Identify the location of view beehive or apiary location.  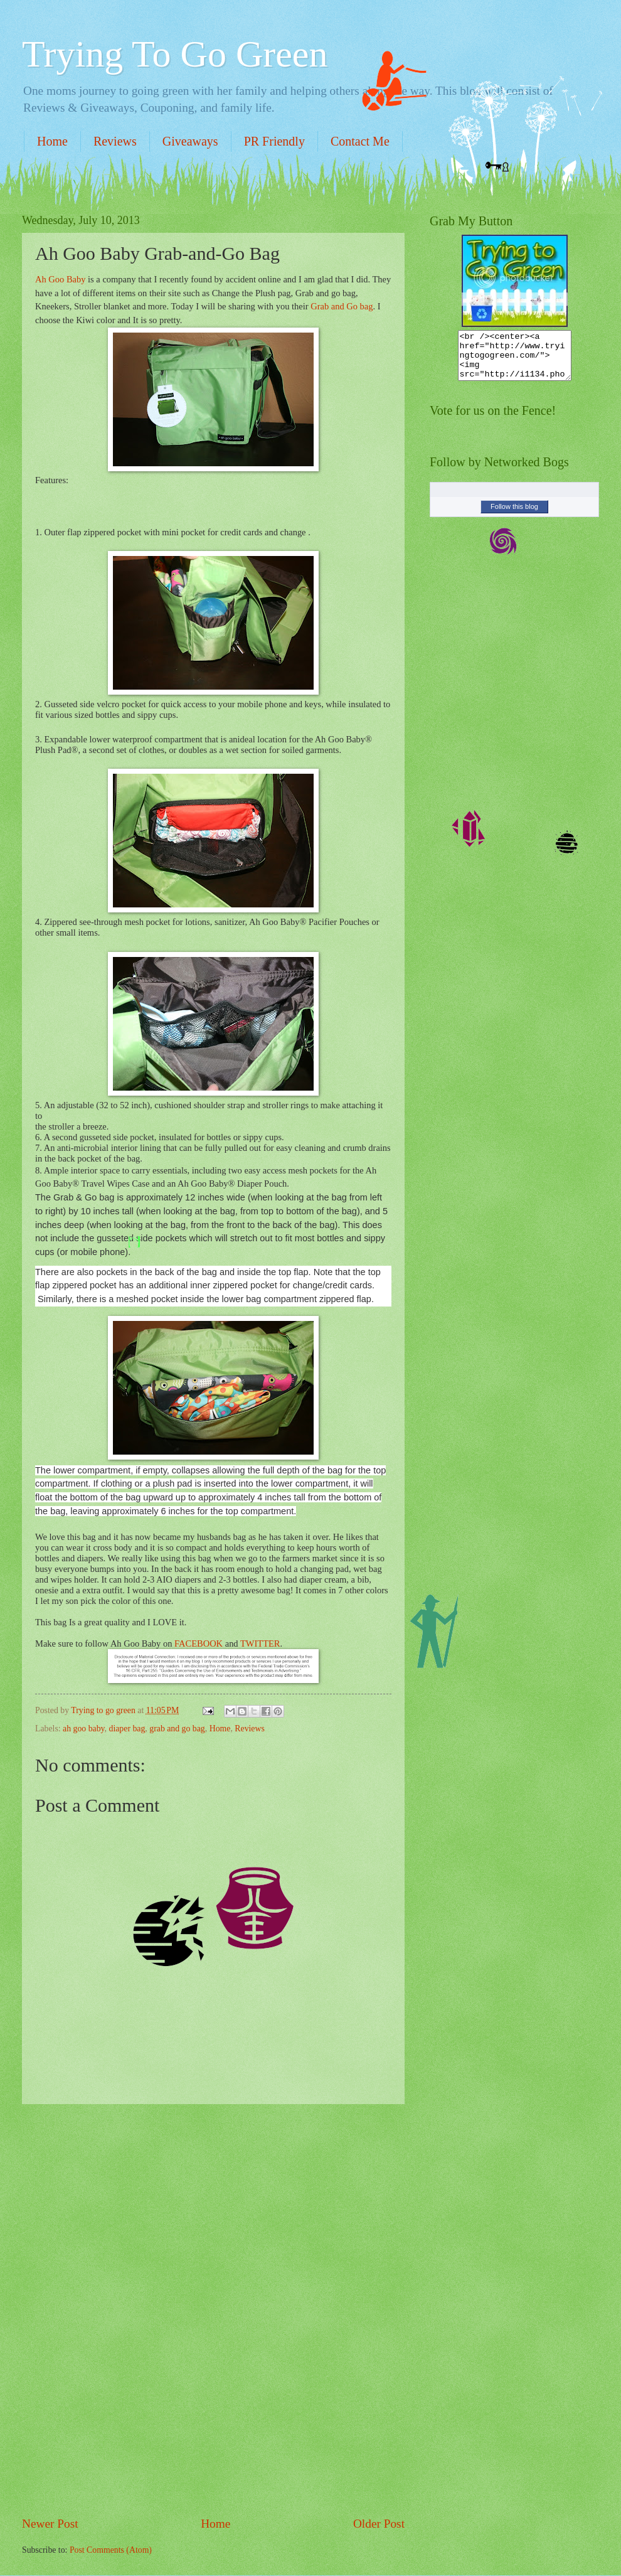
(566, 842).